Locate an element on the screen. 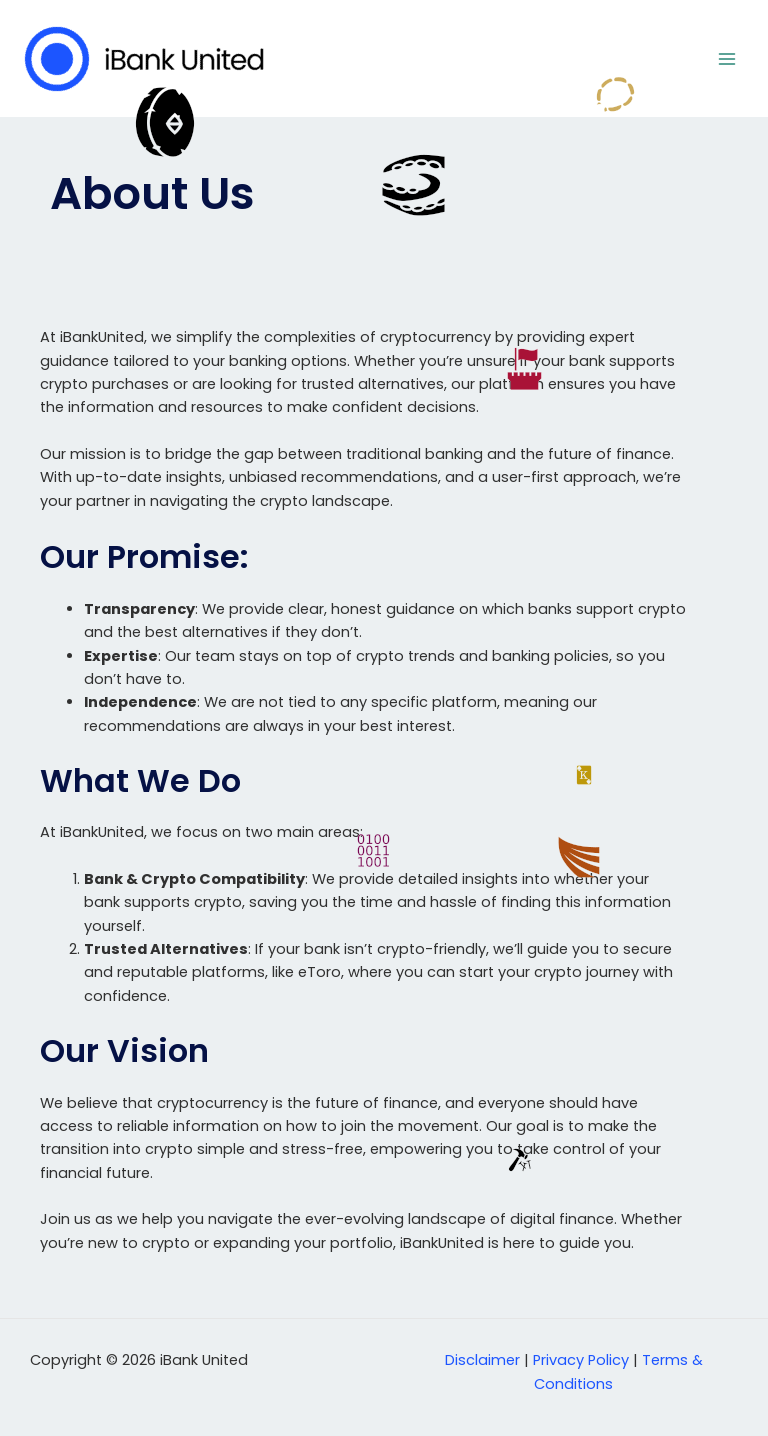 The image size is (768, 1436). indicates windy weather conditions is located at coordinates (579, 857).